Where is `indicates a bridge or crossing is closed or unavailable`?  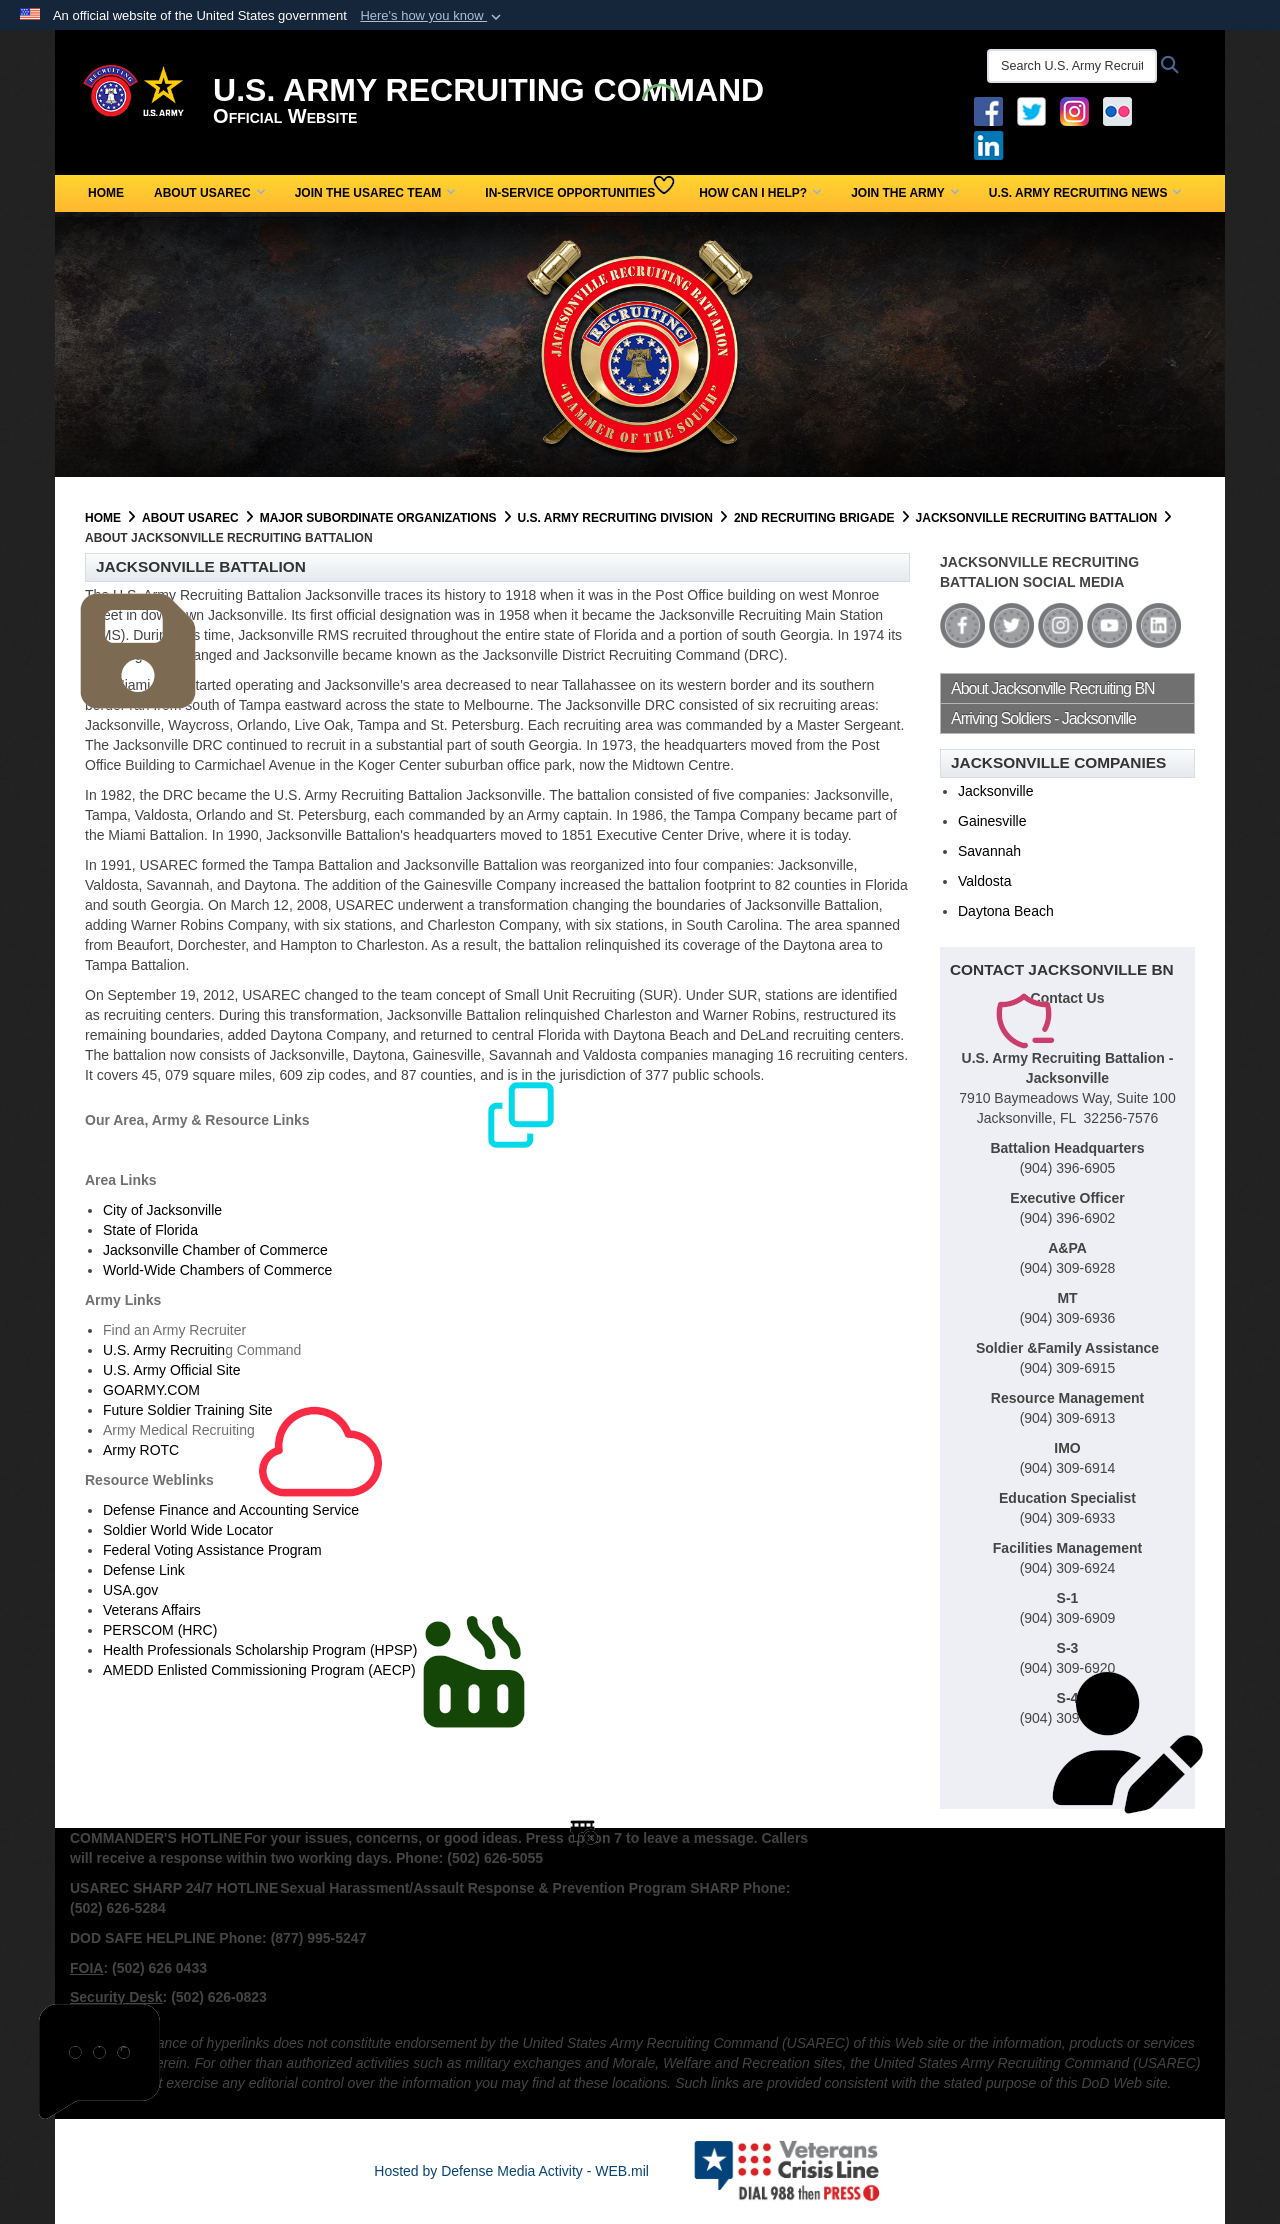
indicates a bridge or crossing is closed or unavailable is located at coordinates (584, 1831).